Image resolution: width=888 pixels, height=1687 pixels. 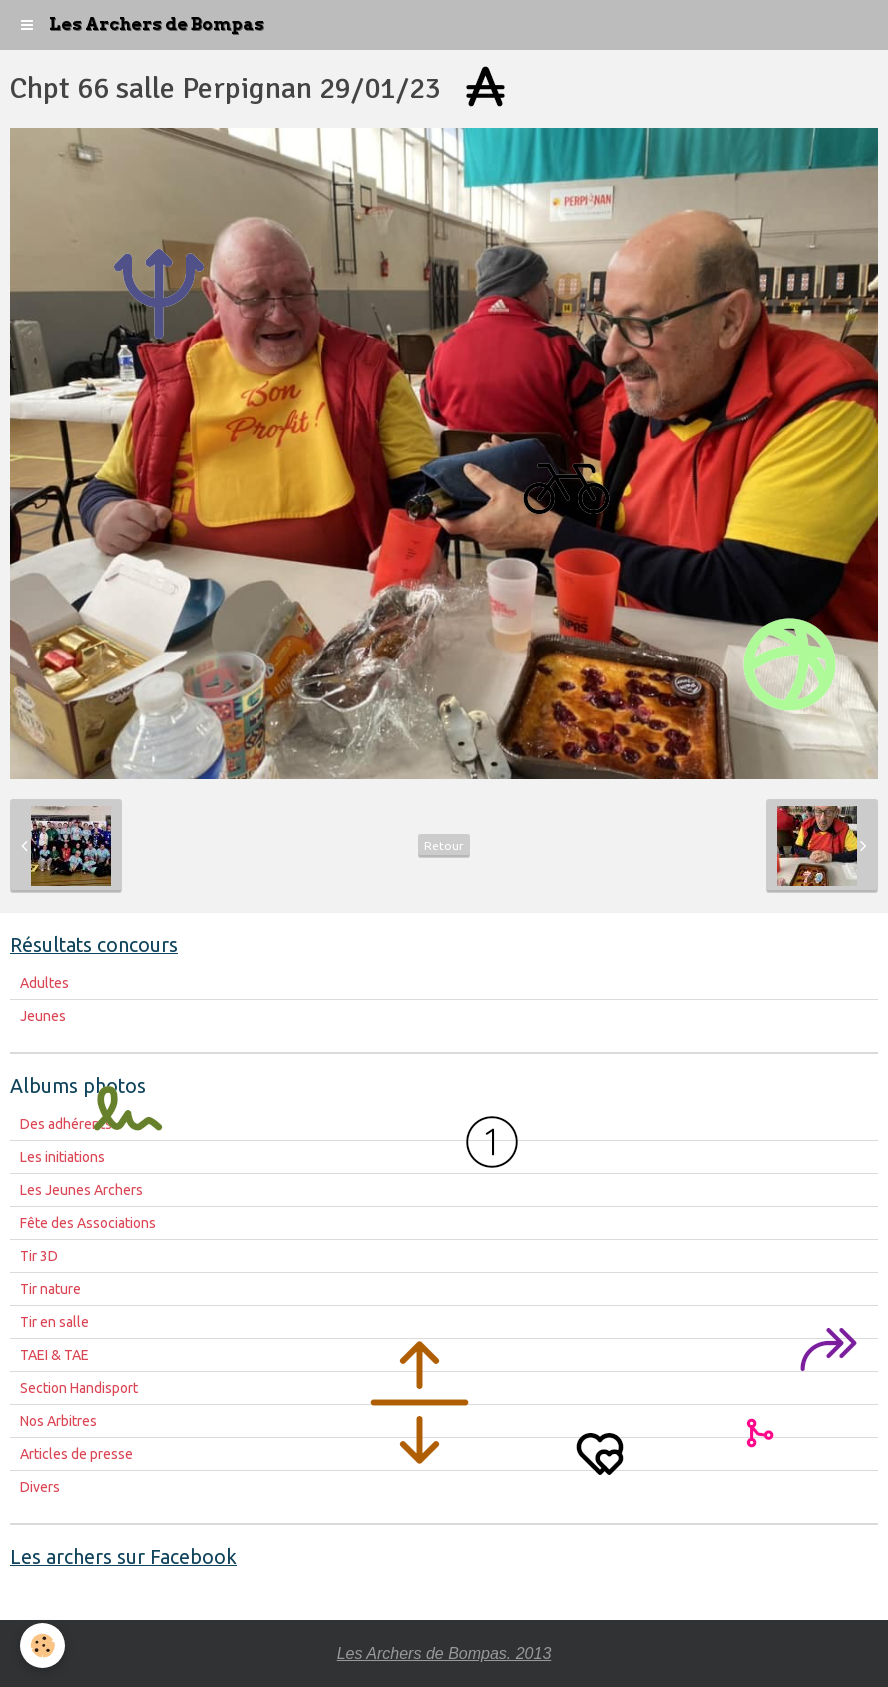 What do you see at coordinates (159, 294) in the screenshot?
I see `neptune or poseidon symbol in astrology or mythology app` at bounding box center [159, 294].